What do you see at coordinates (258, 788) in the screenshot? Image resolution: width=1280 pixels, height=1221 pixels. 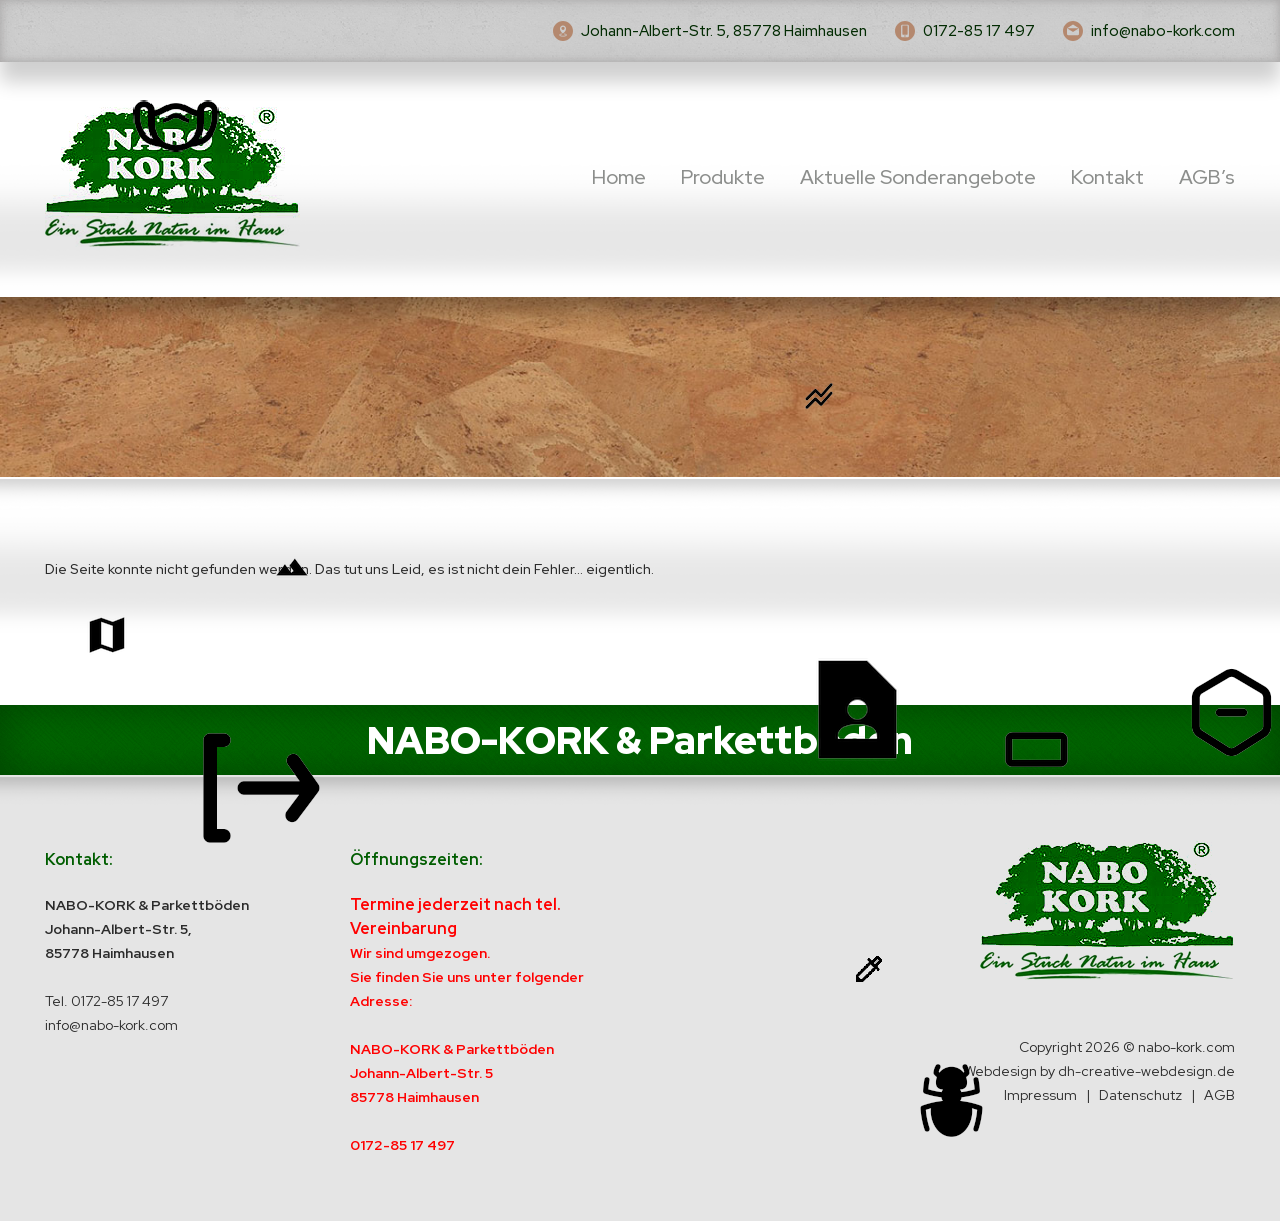 I see `log out of your account` at bounding box center [258, 788].